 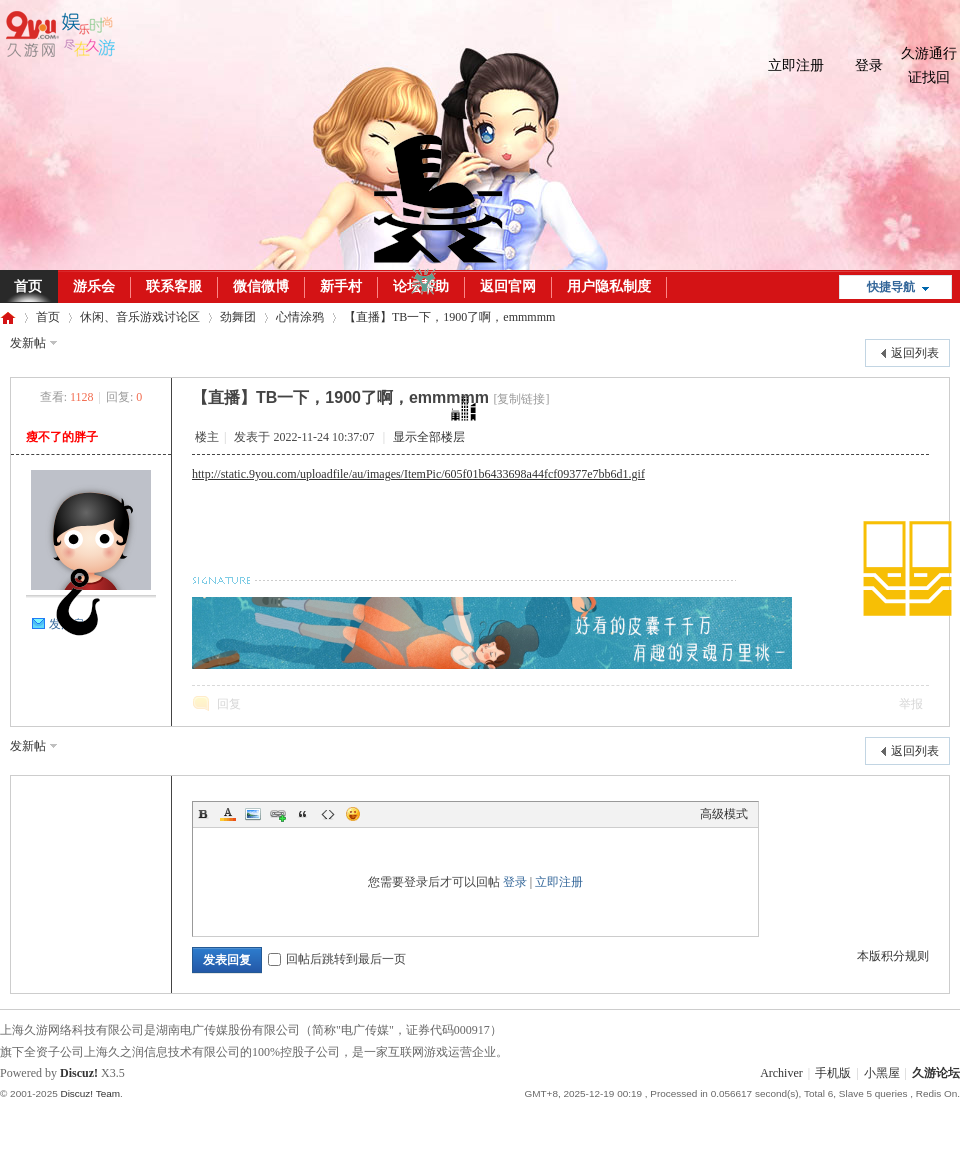 What do you see at coordinates (463, 408) in the screenshot?
I see `view city or urban location` at bounding box center [463, 408].